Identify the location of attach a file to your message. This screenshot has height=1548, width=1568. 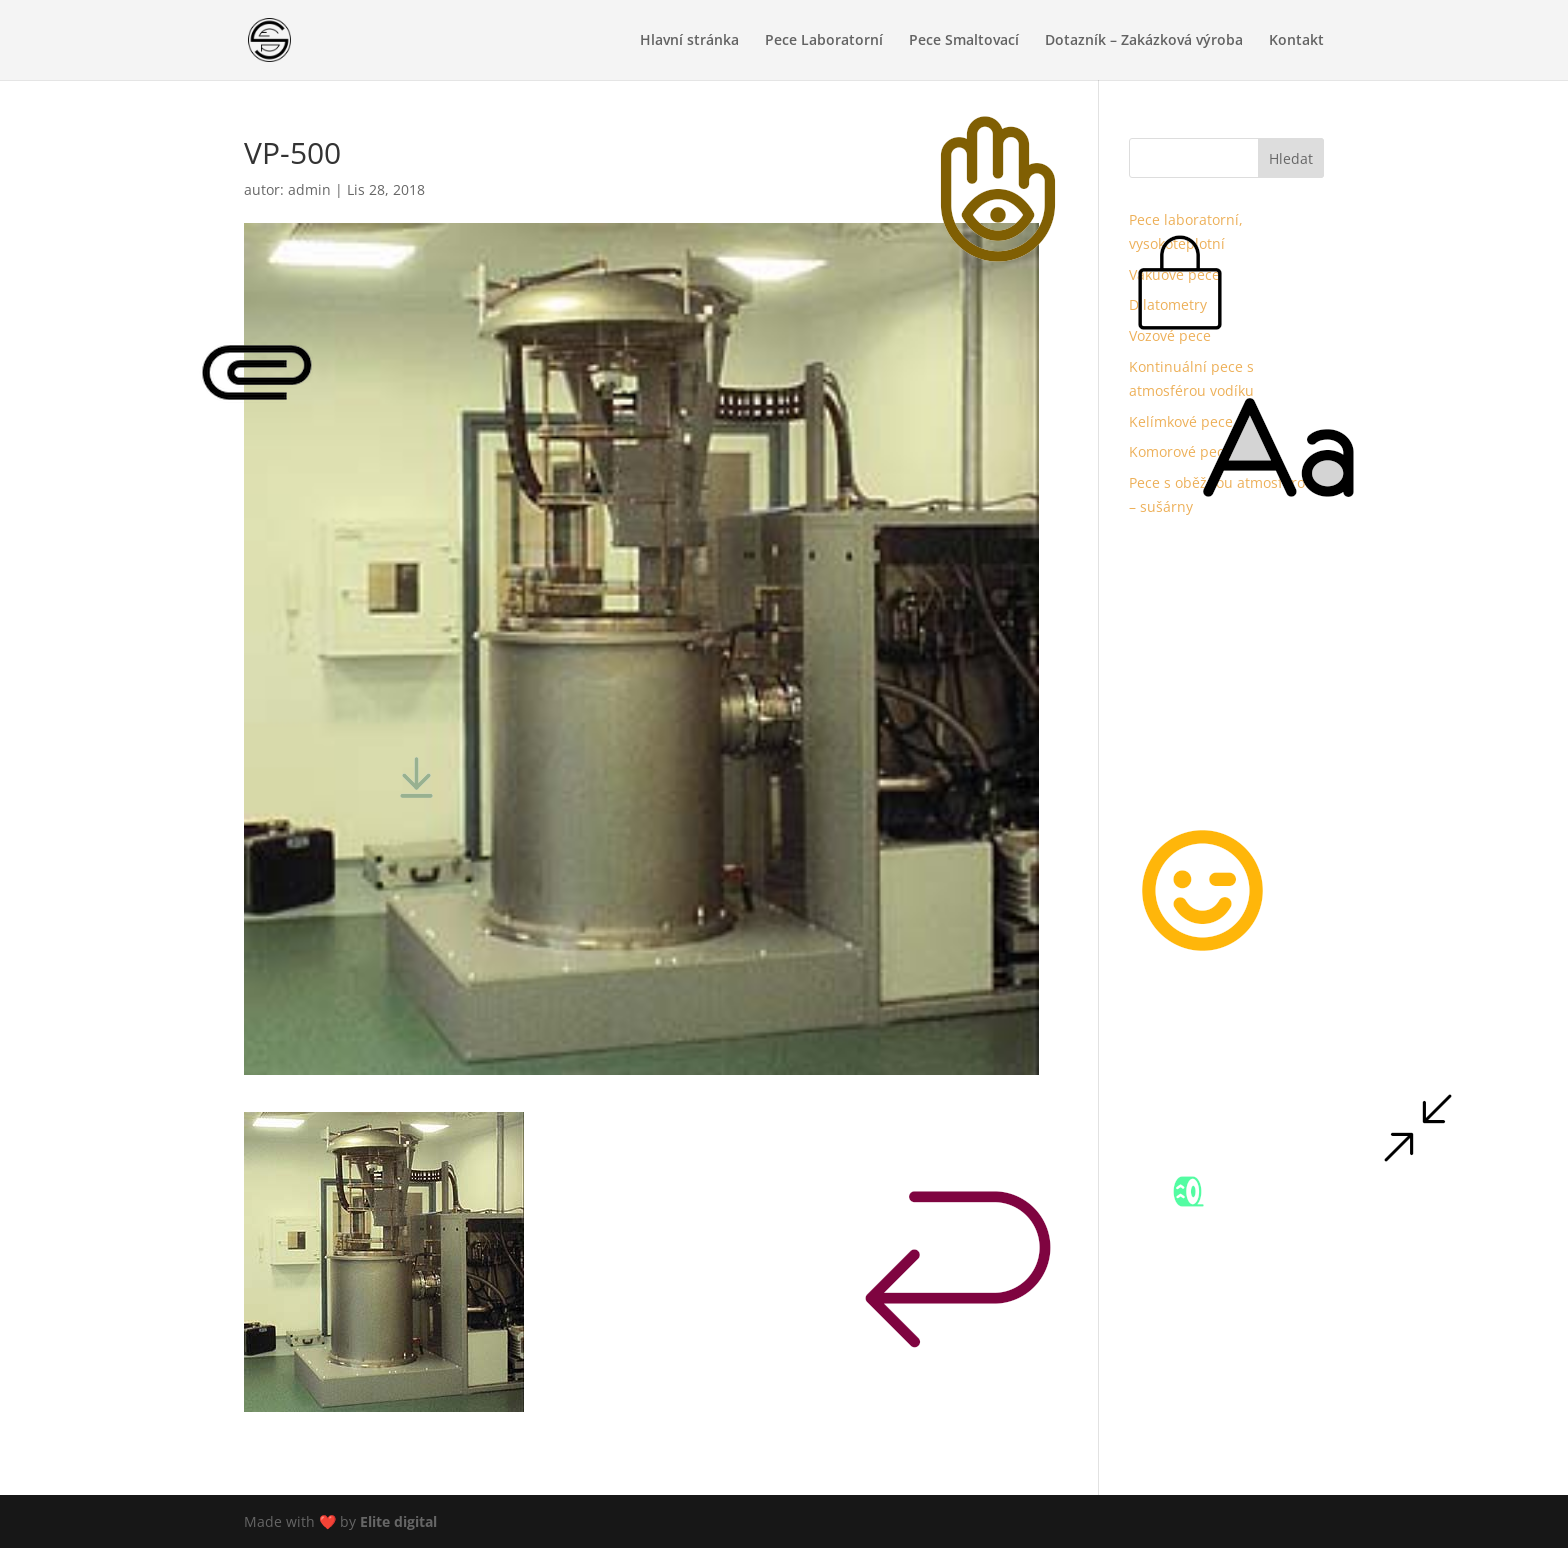
(254, 372).